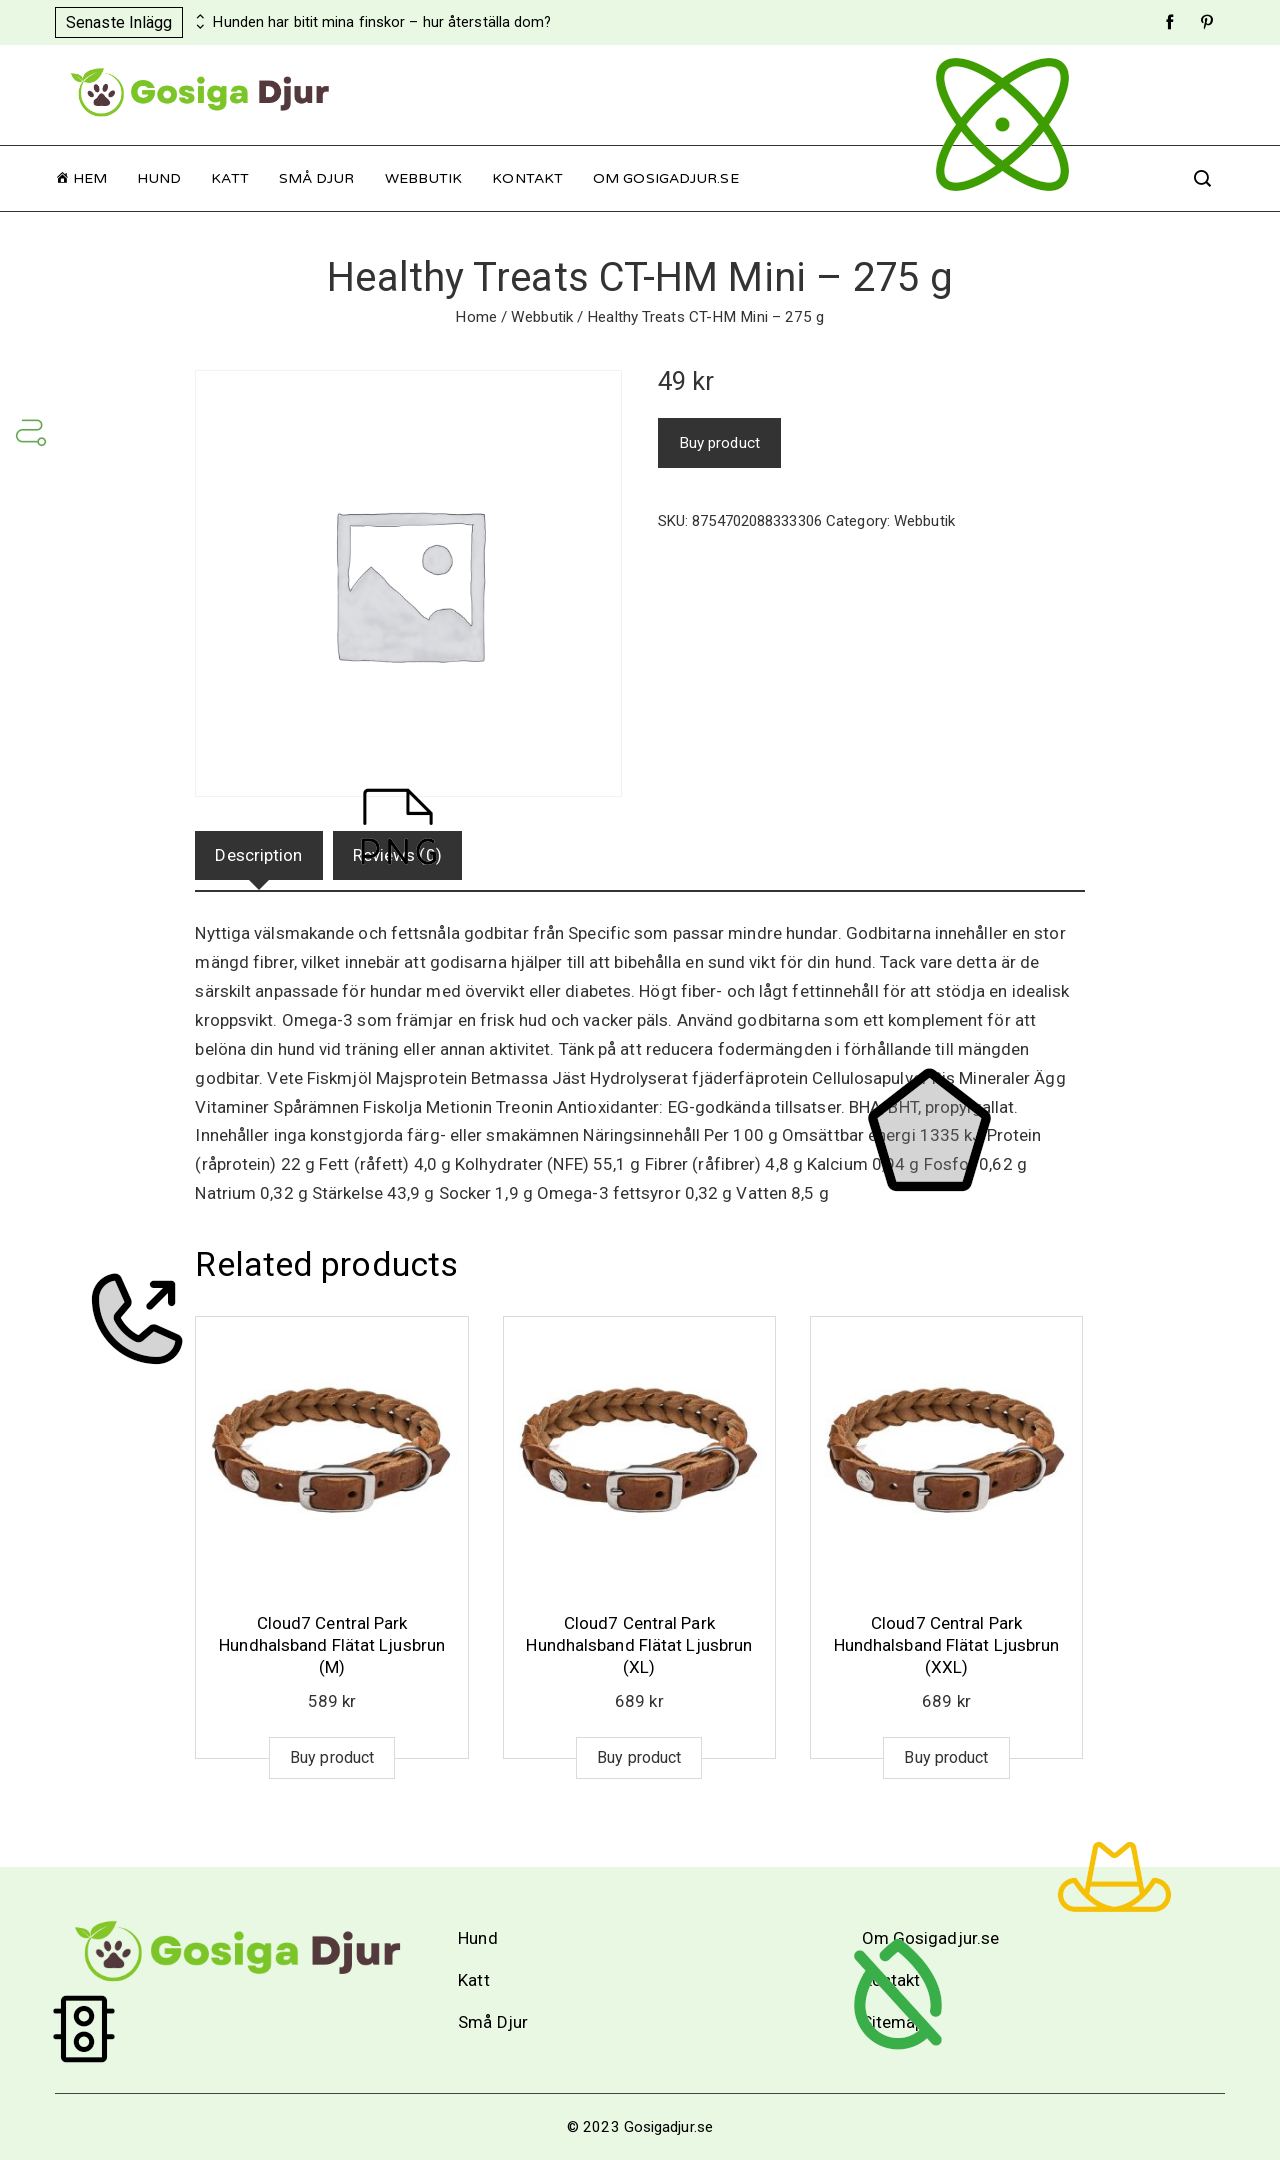  Describe the element at coordinates (84, 2029) in the screenshot. I see `view traffic conditions` at that location.